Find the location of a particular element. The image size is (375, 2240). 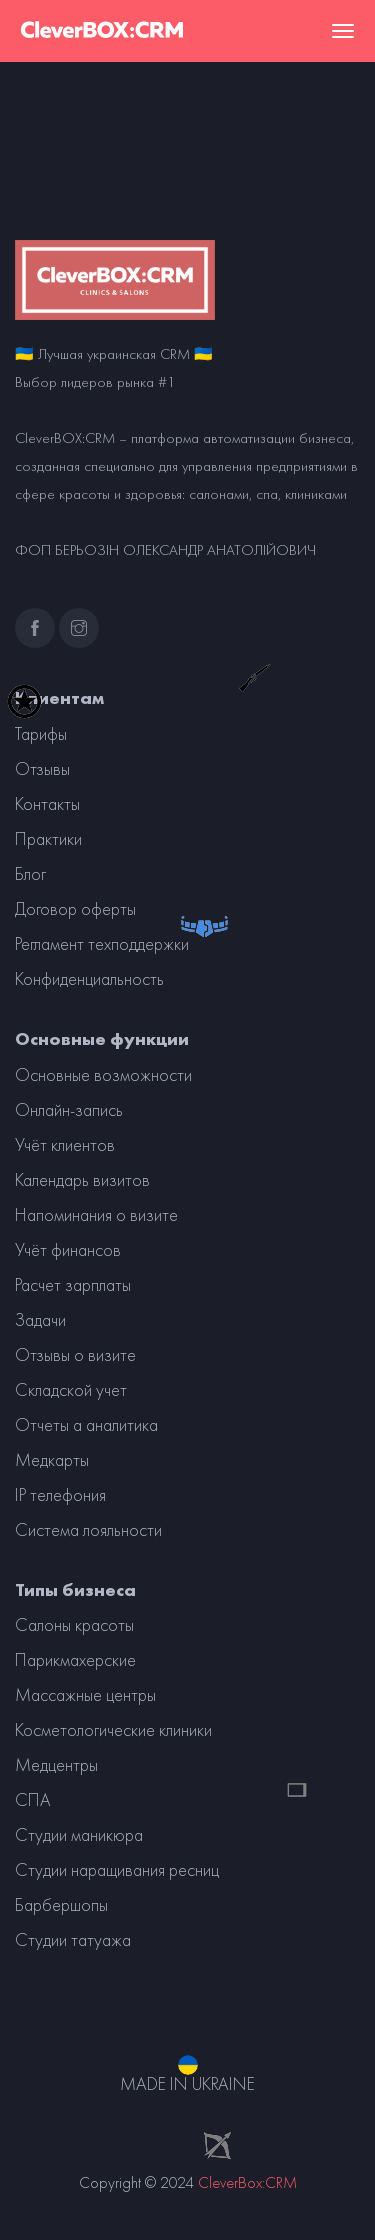

select rifle weapon in game inventory is located at coordinates (255, 678).